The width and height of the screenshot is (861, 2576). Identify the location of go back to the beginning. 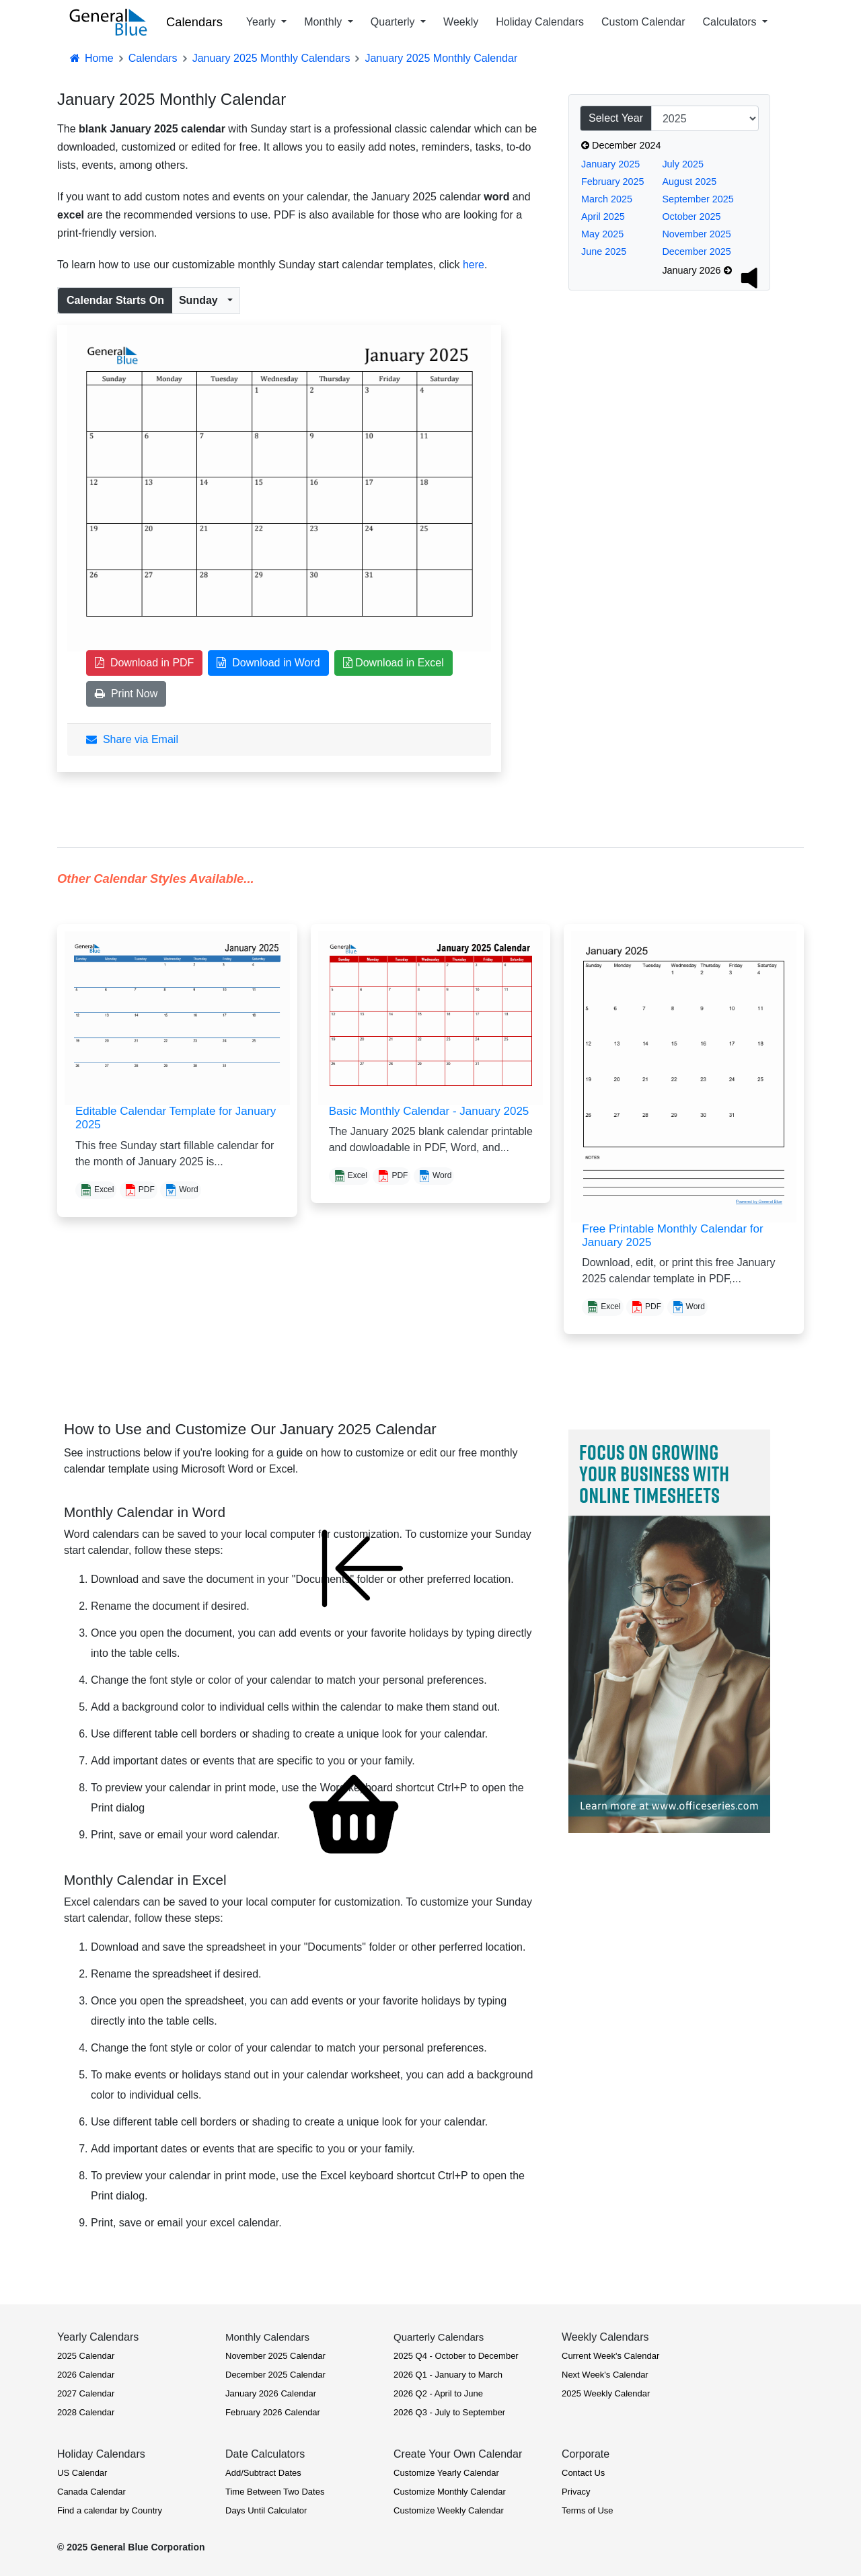
(361, 1568).